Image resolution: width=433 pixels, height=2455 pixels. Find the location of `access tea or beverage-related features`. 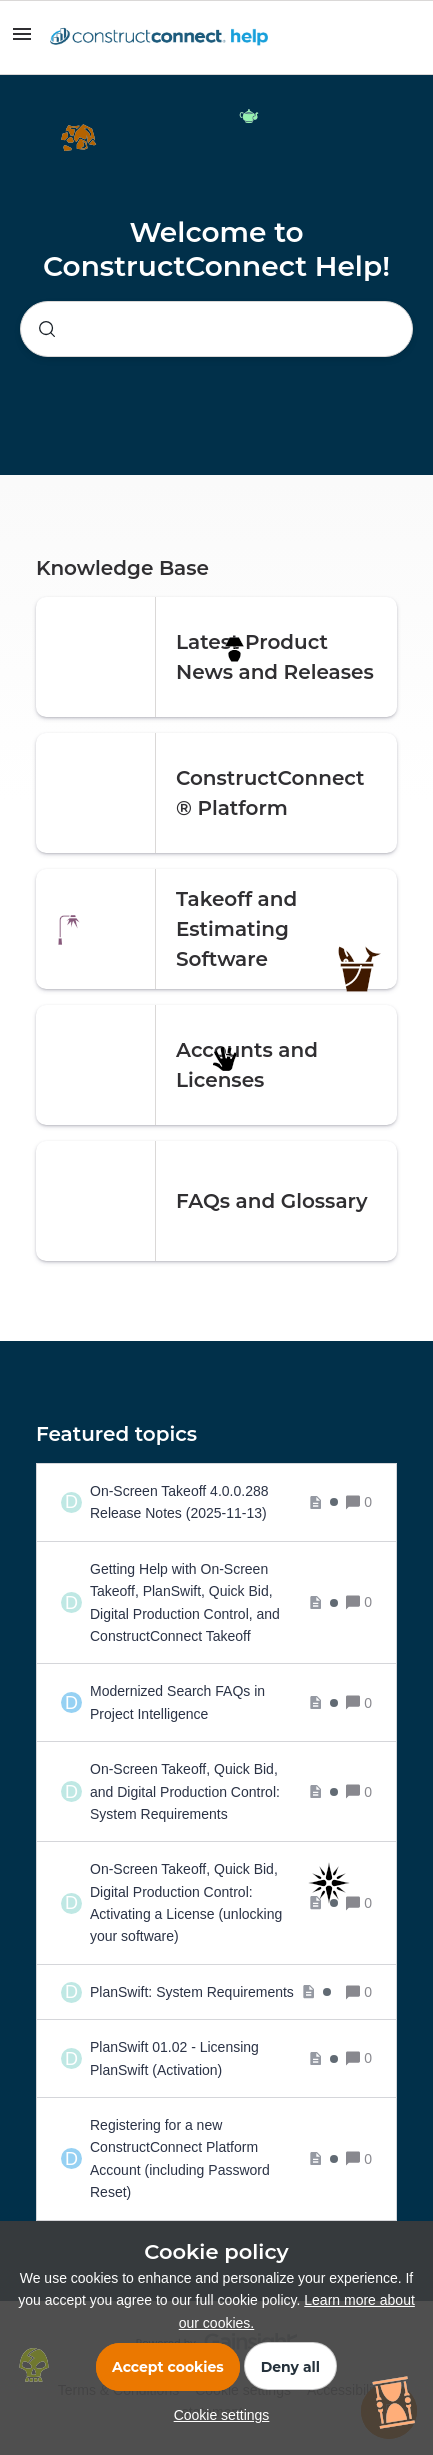

access tea or beverage-related features is located at coordinates (249, 116).